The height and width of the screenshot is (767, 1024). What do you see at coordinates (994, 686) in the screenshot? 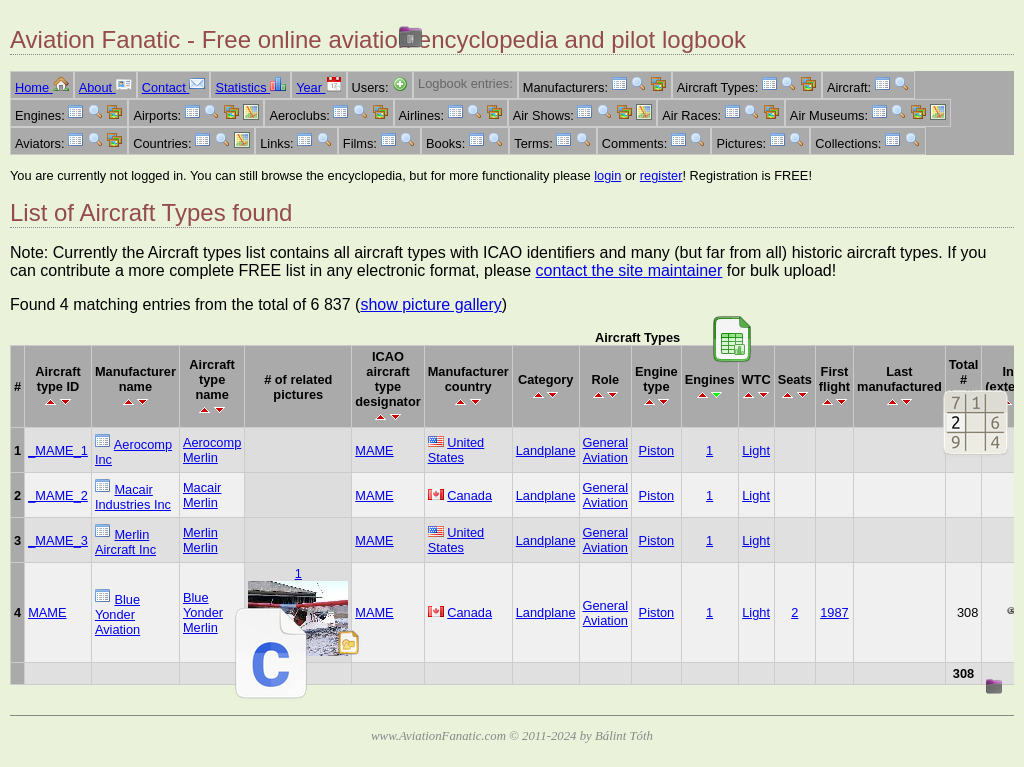
I see `open folder containing files` at bounding box center [994, 686].